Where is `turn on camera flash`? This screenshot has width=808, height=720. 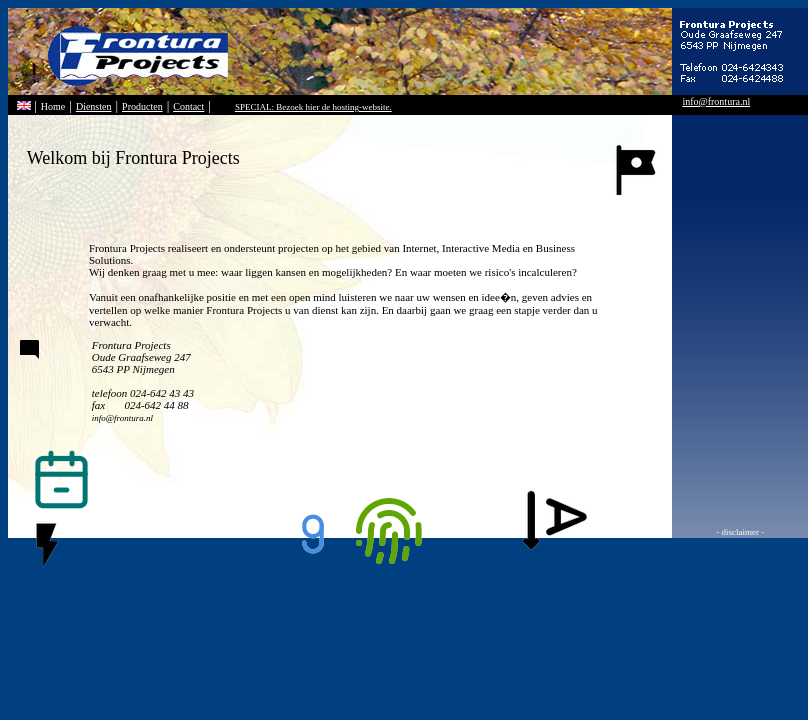
turn on camera flash is located at coordinates (47, 545).